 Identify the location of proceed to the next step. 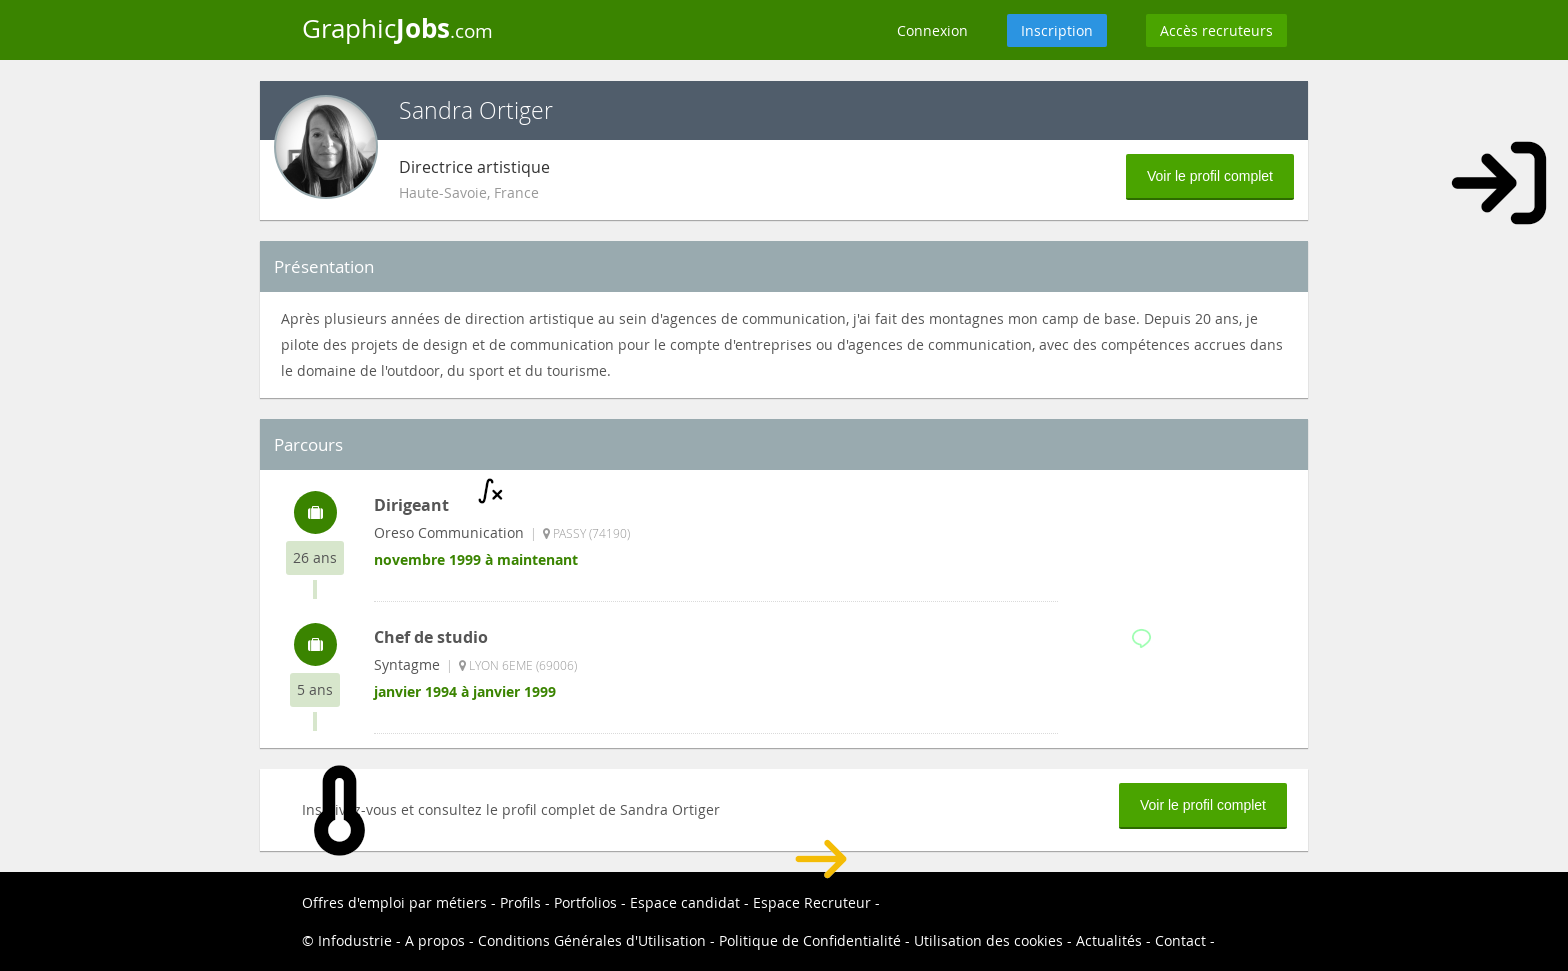
(821, 859).